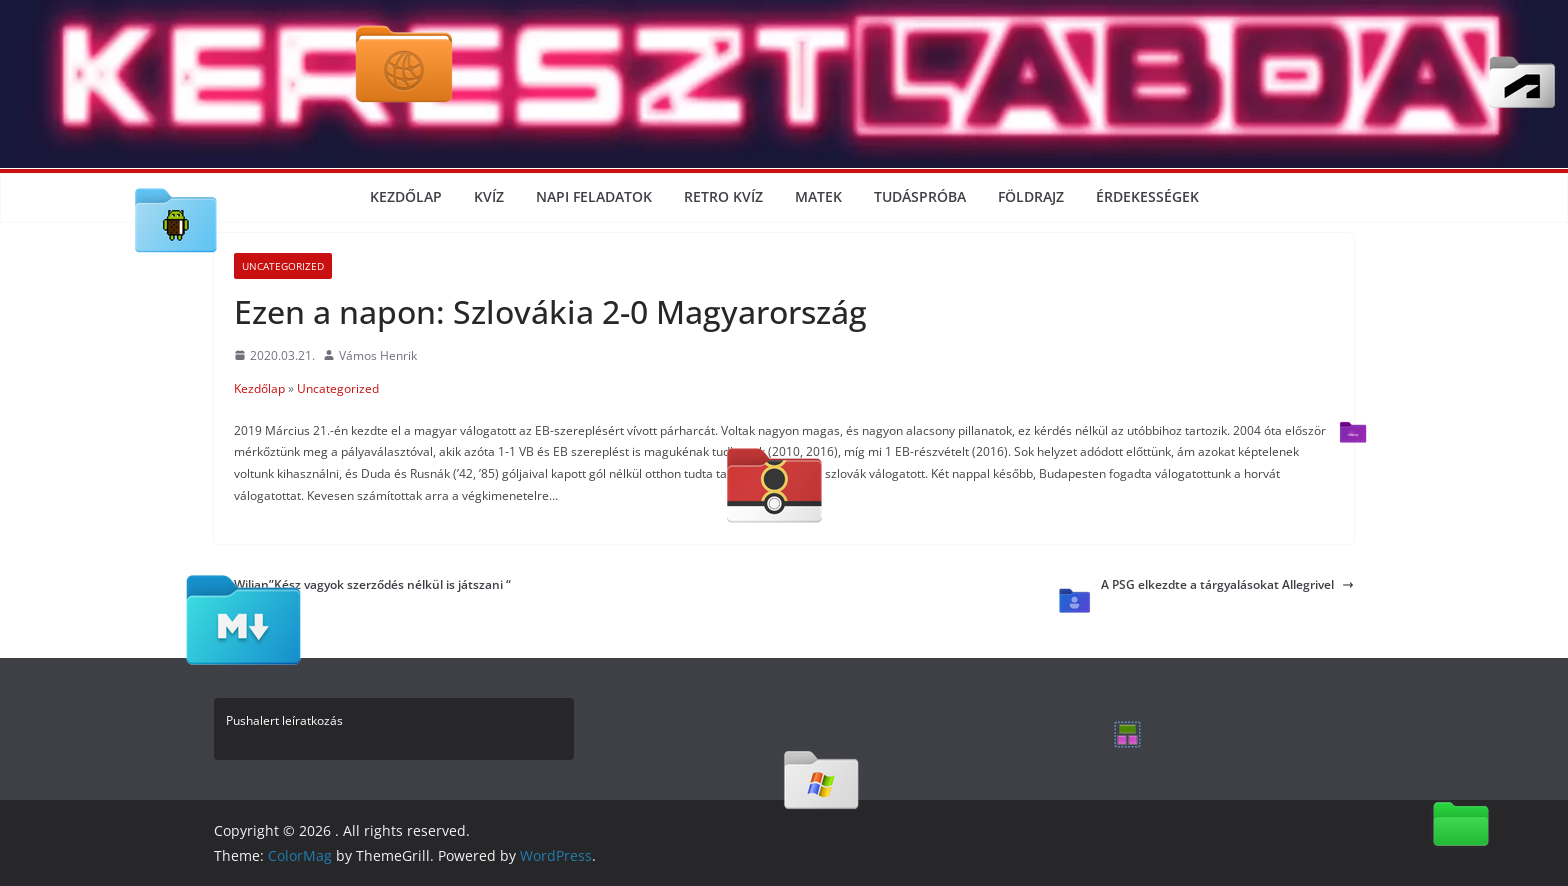  I want to click on open pokémon repeat ball themed folder, so click(774, 488).